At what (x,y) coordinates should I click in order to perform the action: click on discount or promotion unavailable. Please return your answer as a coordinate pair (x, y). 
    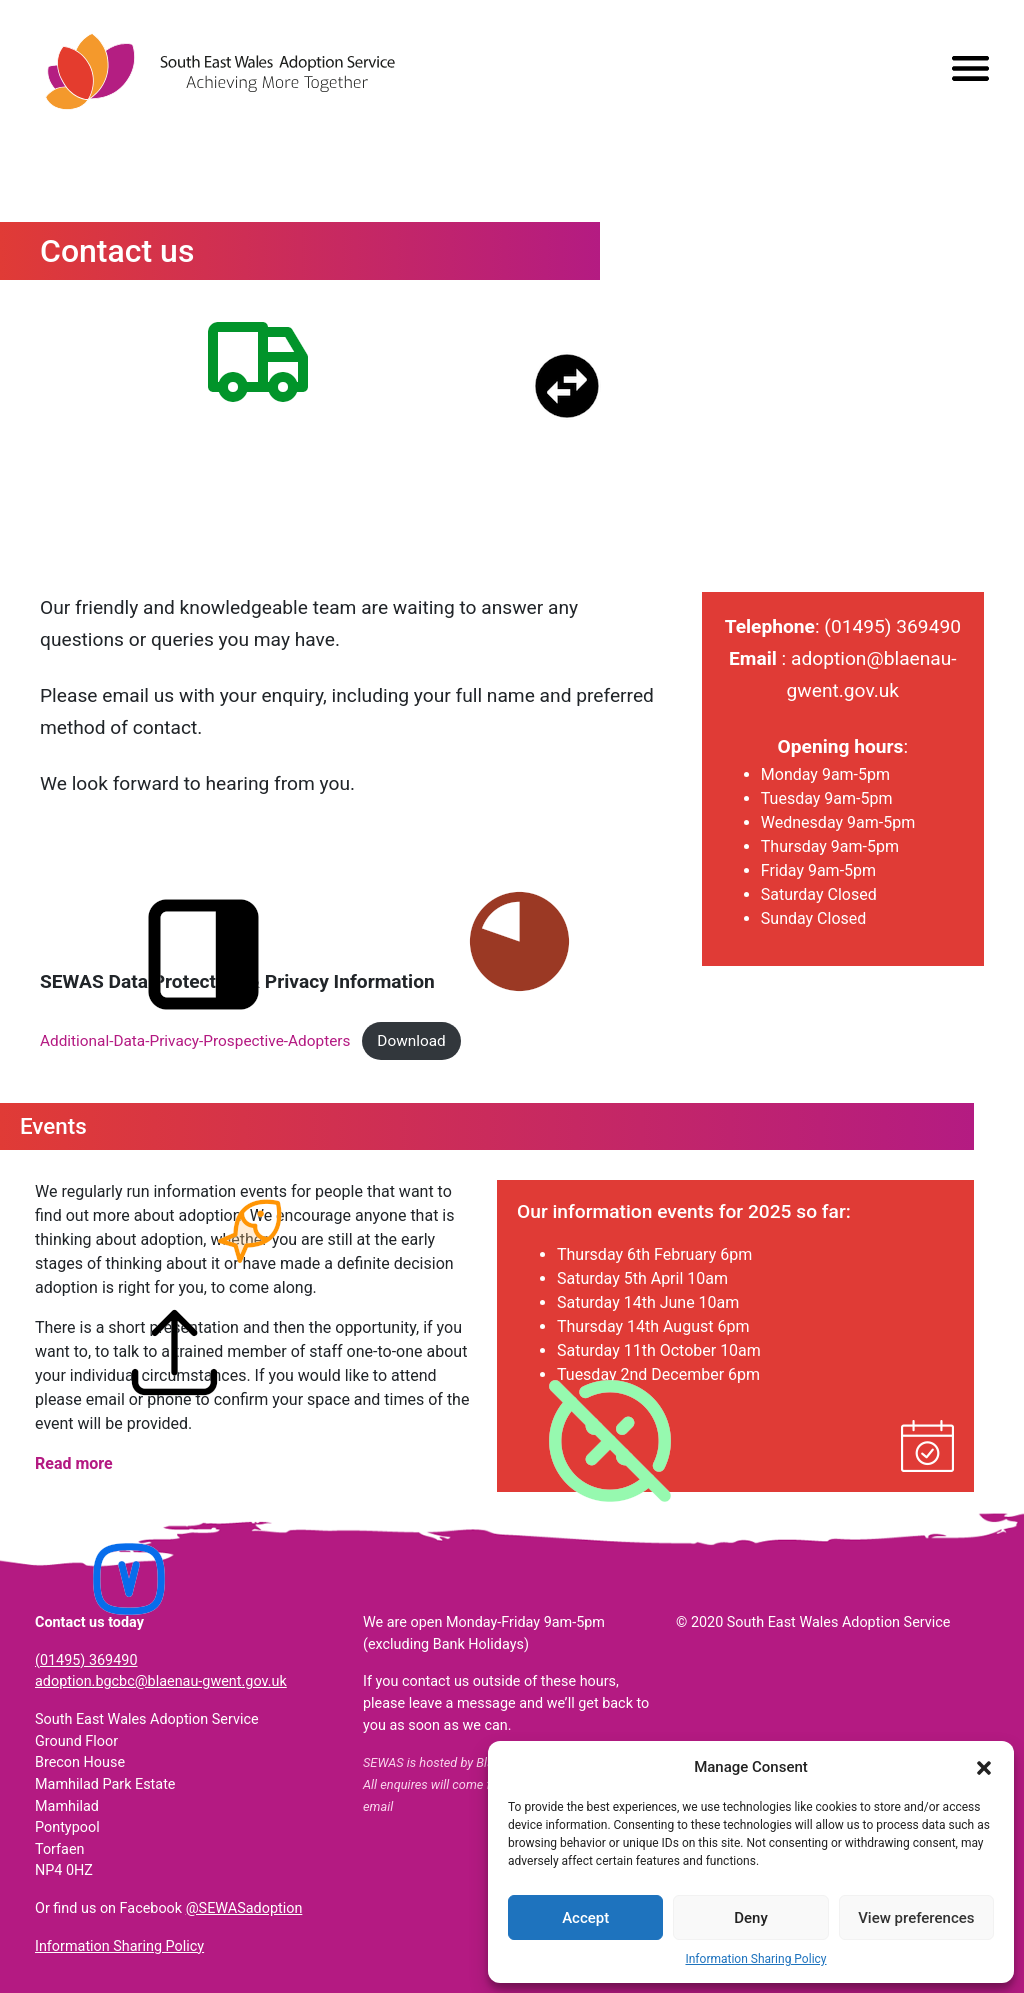
    Looking at the image, I should click on (610, 1441).